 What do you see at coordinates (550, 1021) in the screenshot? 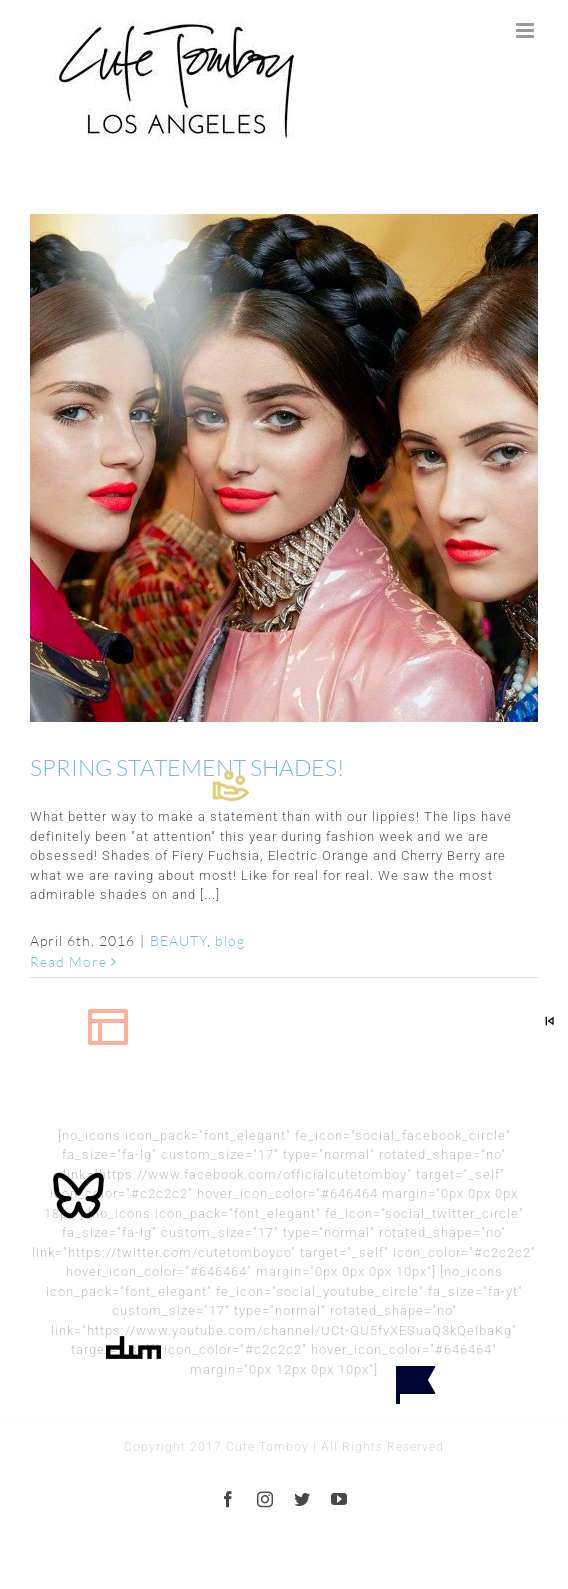
I see `skip to previous track` at bounding box center [550, 1021].